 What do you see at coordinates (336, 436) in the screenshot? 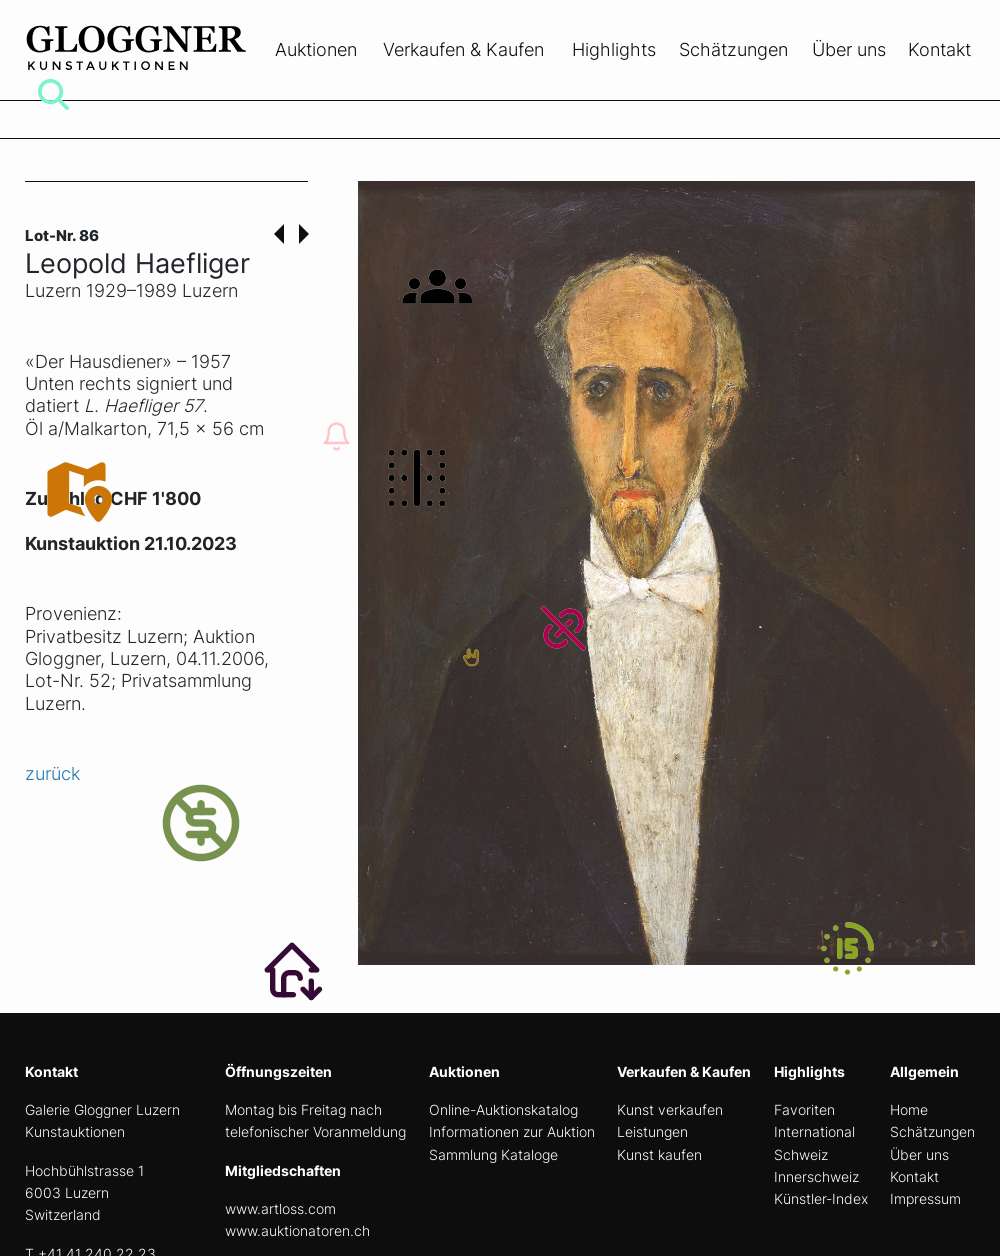
I see `view notifications` at bounding box center [336, 436].